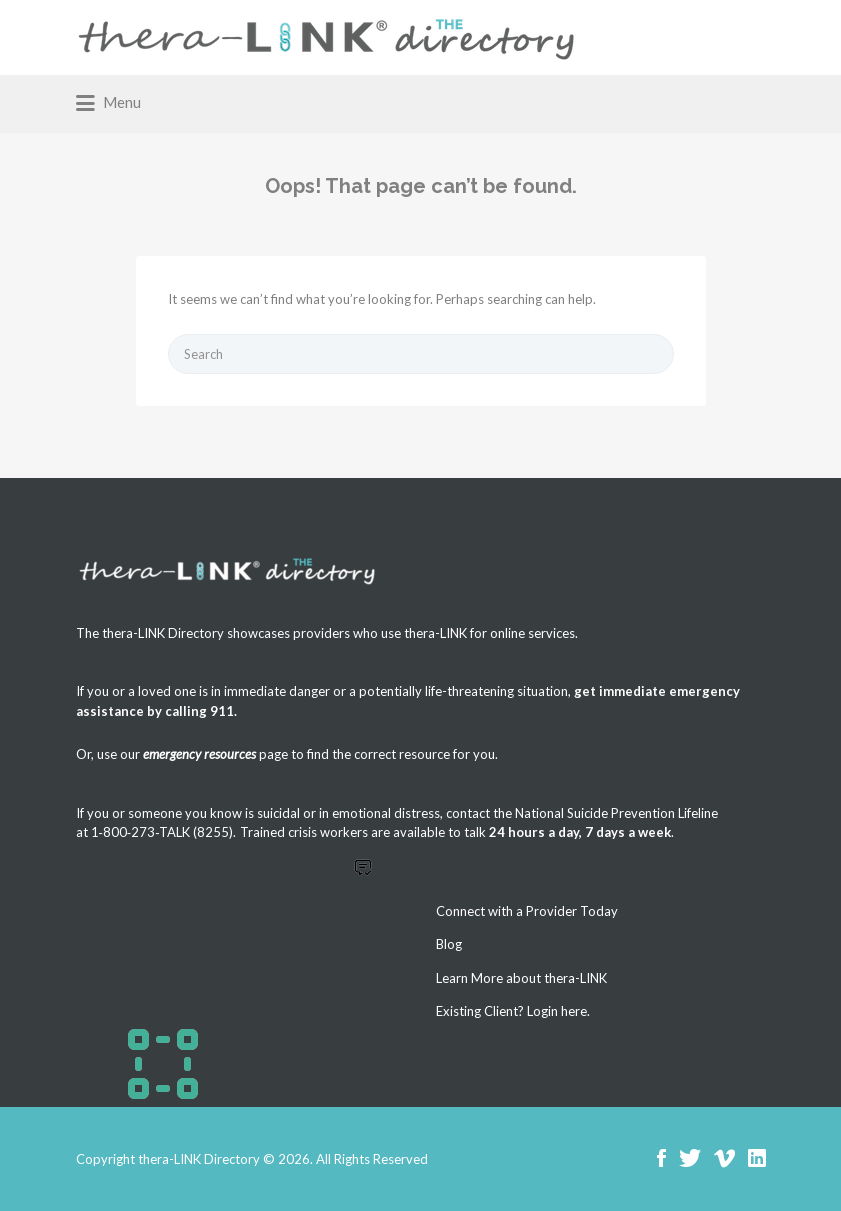 Image resolution: width=841 pixels, height=1211 pixels. I want to click on message sent successfully, so click(363, 867).